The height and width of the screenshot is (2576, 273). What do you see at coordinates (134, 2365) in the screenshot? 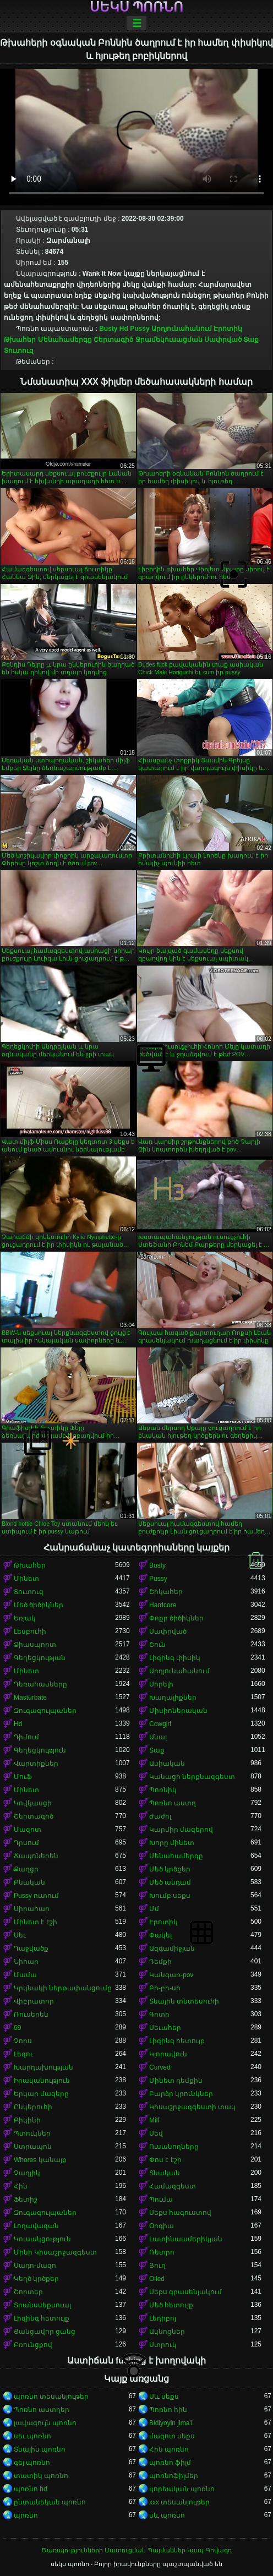
I see `calibrate your device's compass` at bounding box center [134, 2365].